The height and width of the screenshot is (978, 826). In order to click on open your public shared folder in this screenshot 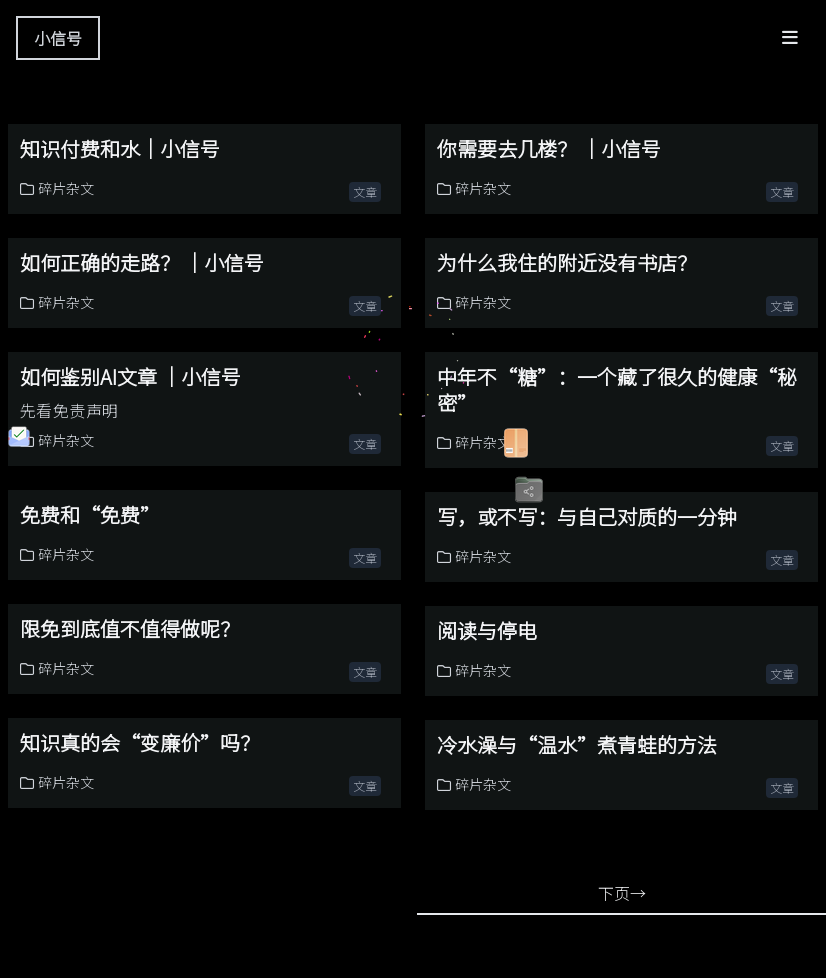, I will do `click(529, 489)`.